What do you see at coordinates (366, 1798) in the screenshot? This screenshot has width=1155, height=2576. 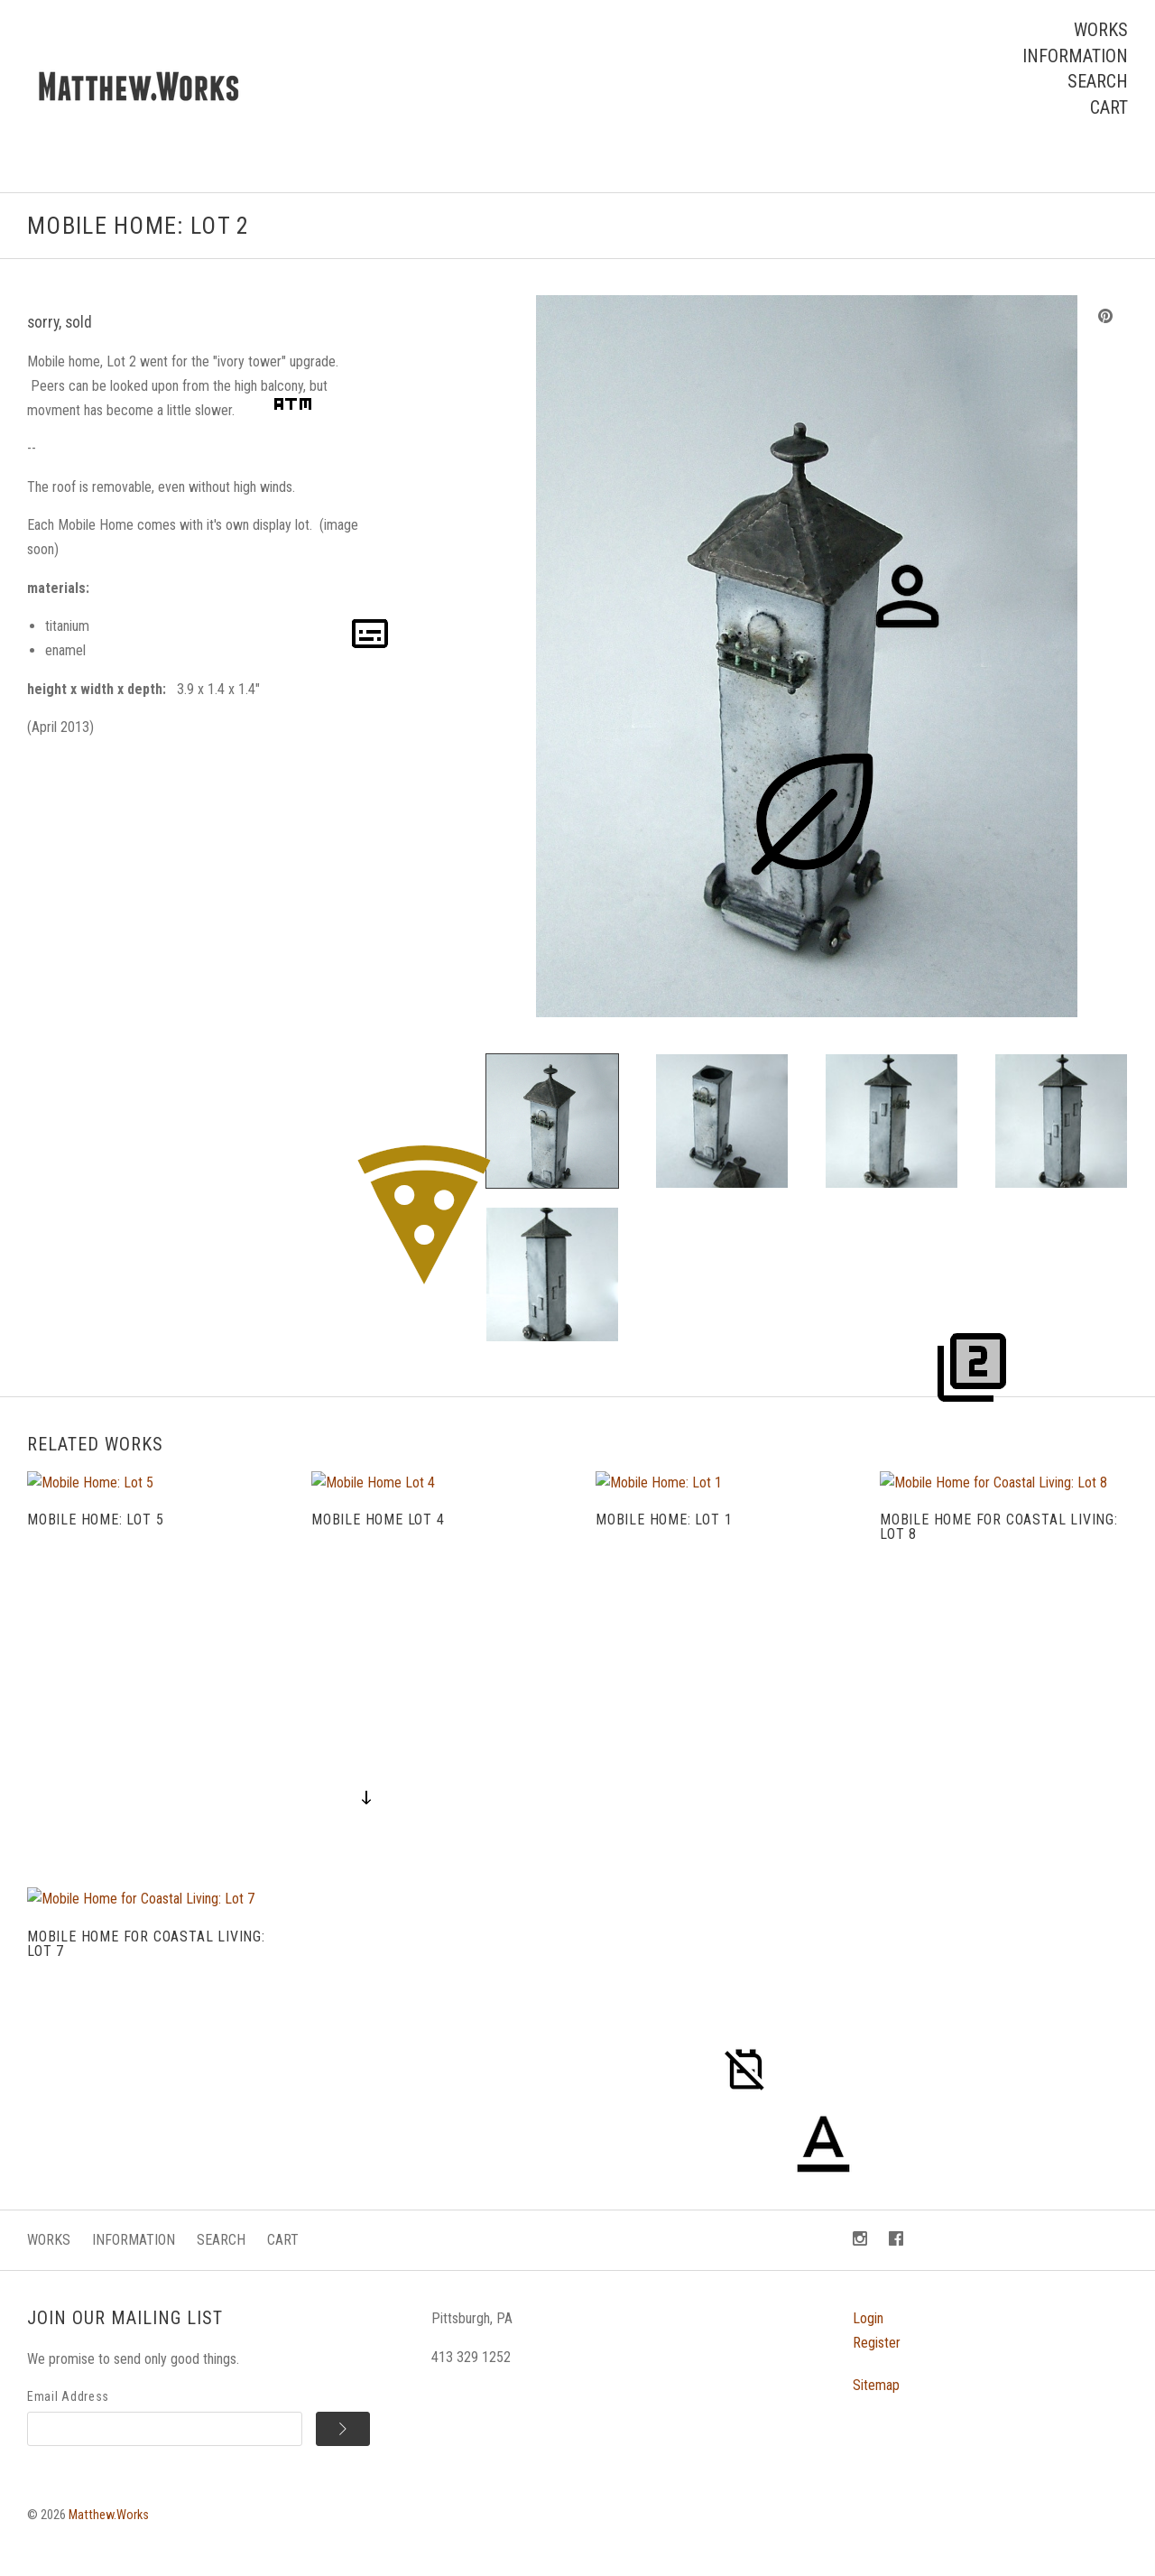 I see `navigate or scroll downward` at bounding box center [366, 1798].